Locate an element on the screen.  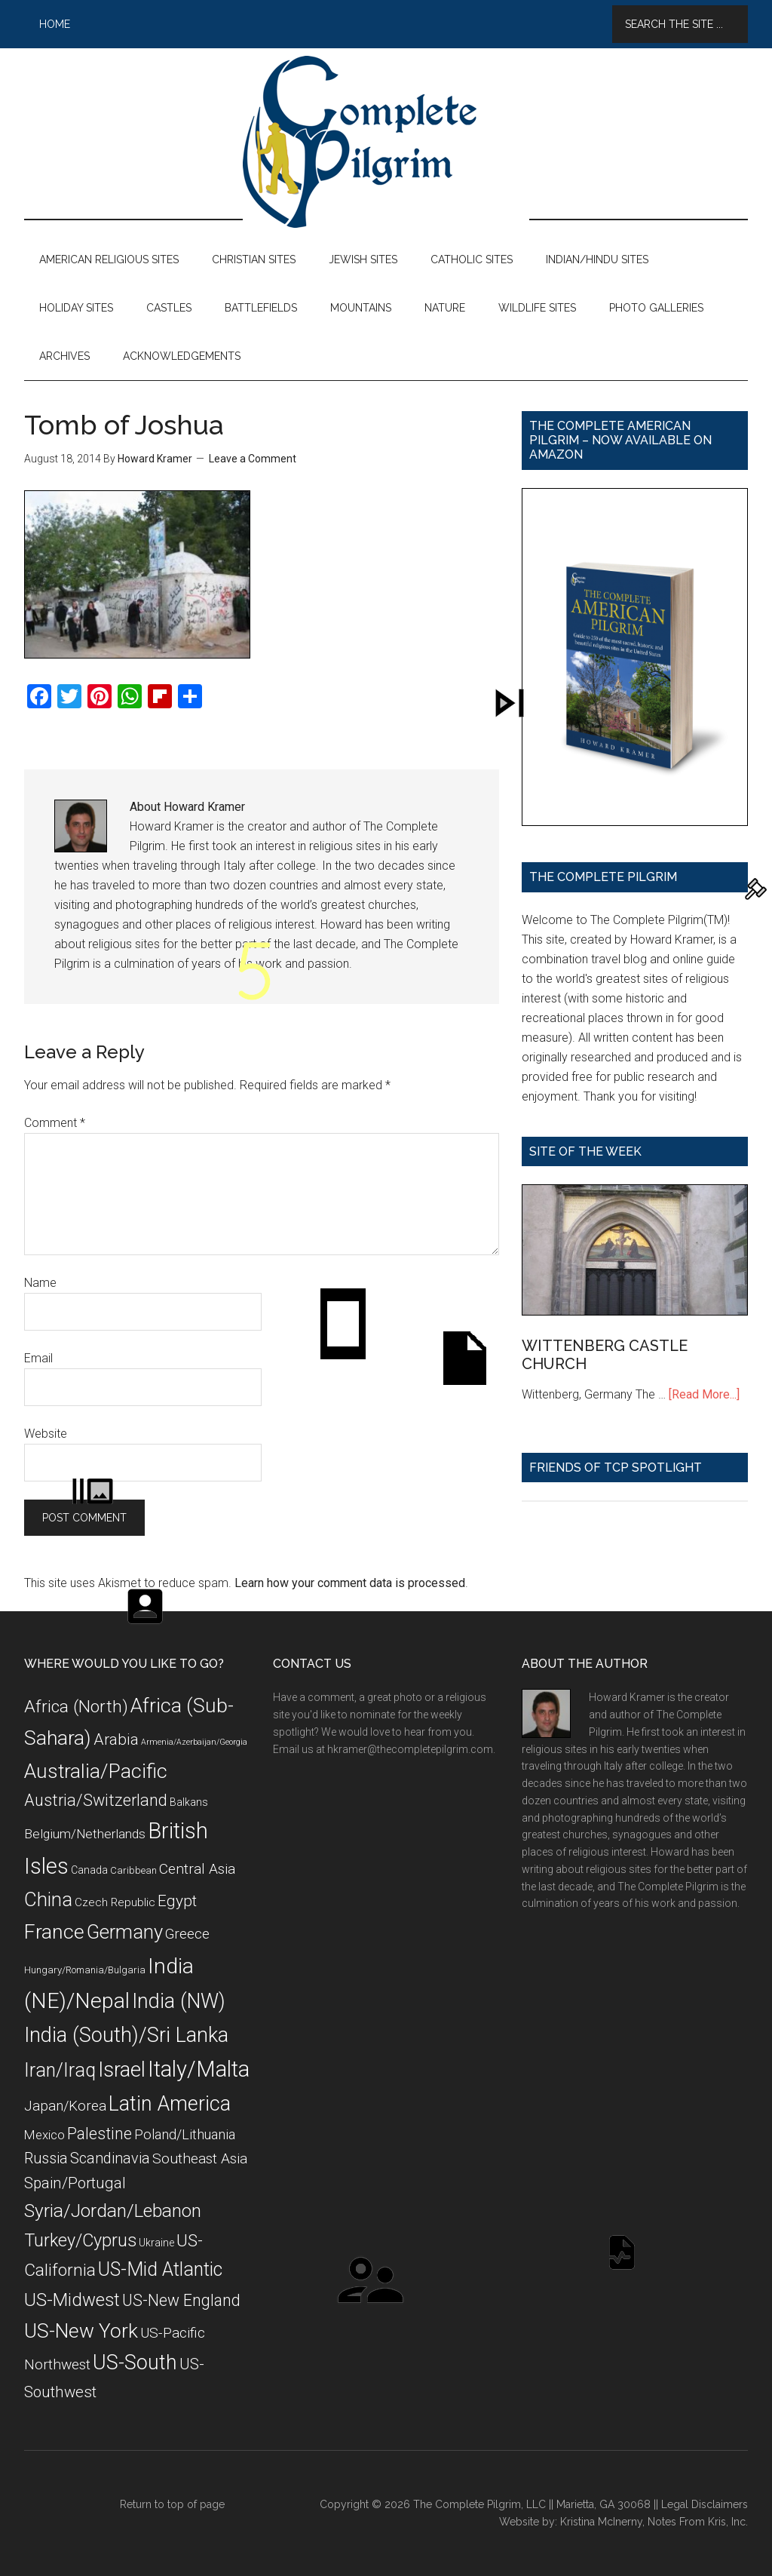
insert or upload a file is located at coordinates (464, 1358).